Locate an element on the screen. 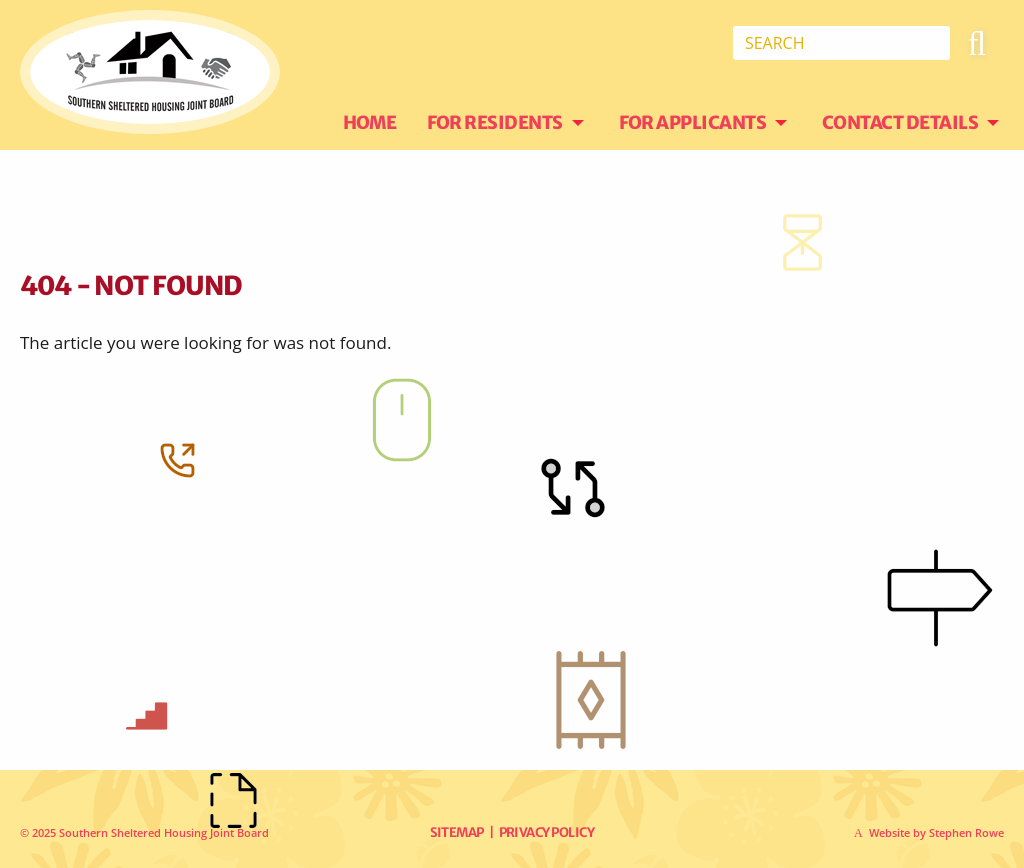 The width and height of the screenshot is (1024, 868). view code changes between versions is located at coordinates (573, 488).